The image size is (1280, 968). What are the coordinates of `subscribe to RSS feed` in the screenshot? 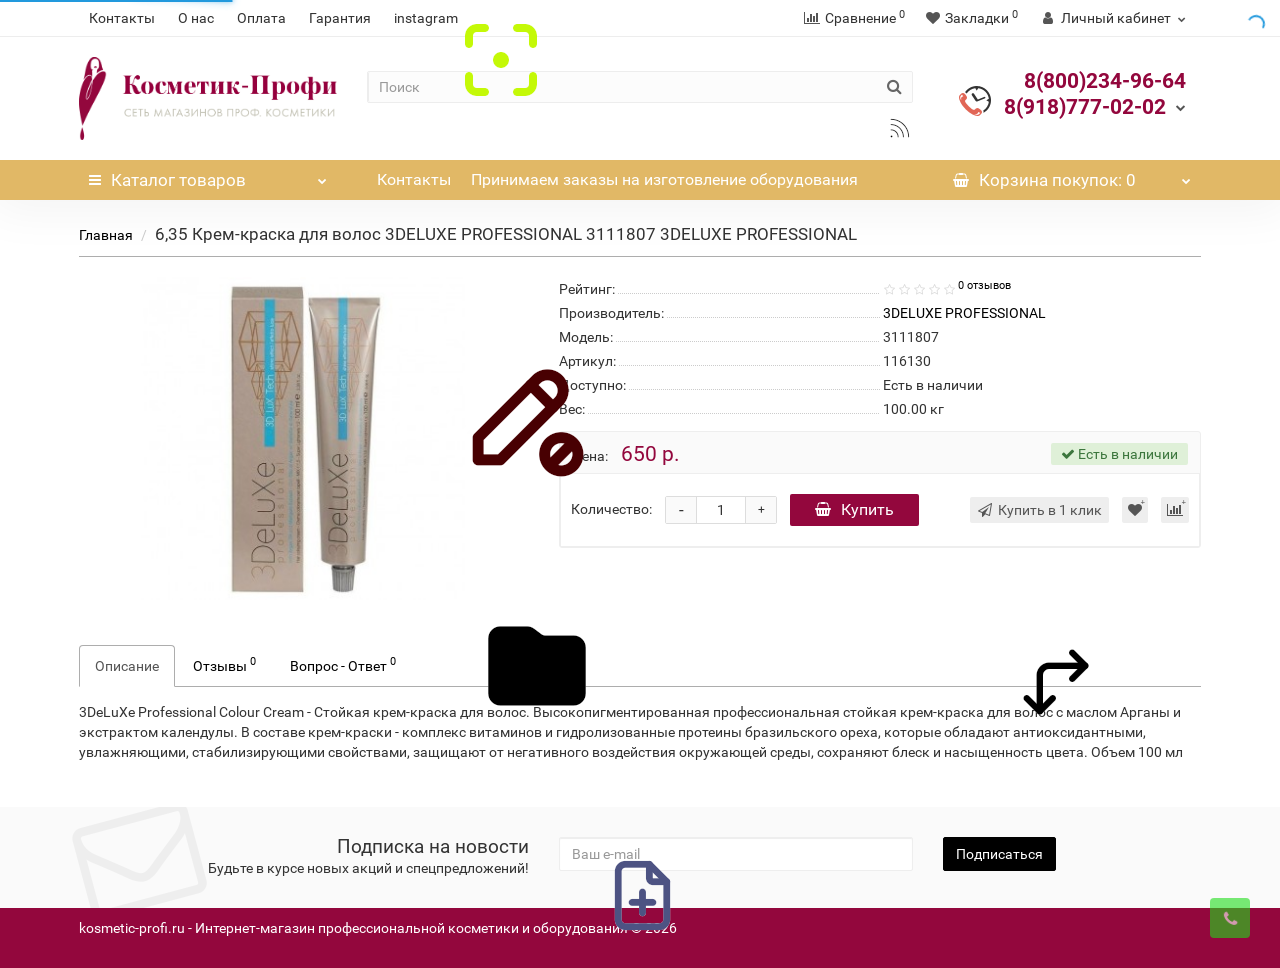 It's located at (899, 129).